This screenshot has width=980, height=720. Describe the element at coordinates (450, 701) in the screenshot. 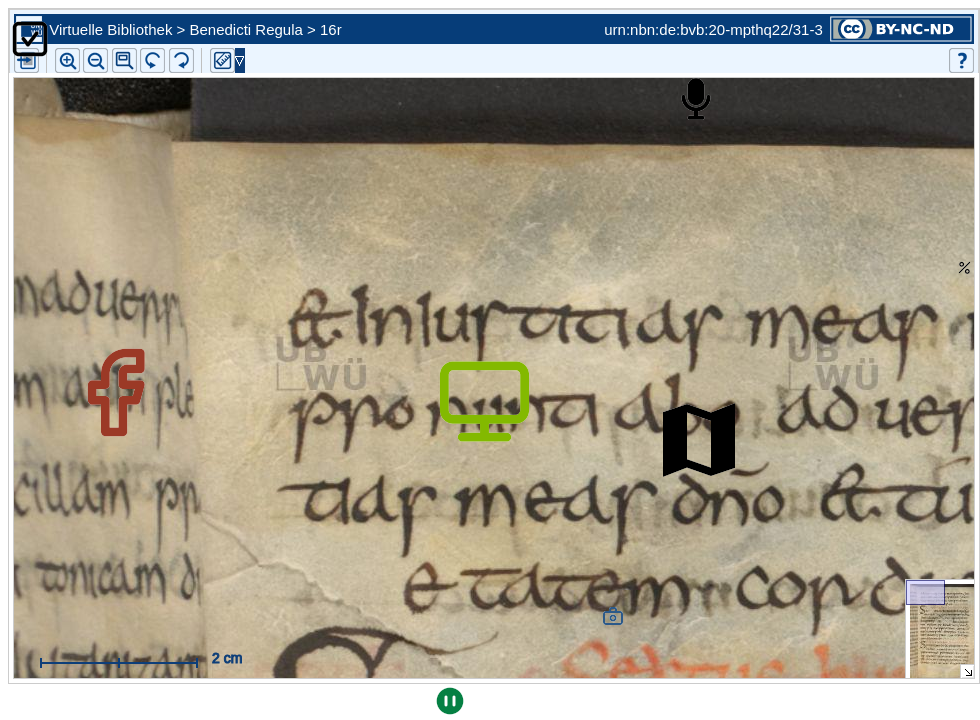

I see `pause media playback` at that location.